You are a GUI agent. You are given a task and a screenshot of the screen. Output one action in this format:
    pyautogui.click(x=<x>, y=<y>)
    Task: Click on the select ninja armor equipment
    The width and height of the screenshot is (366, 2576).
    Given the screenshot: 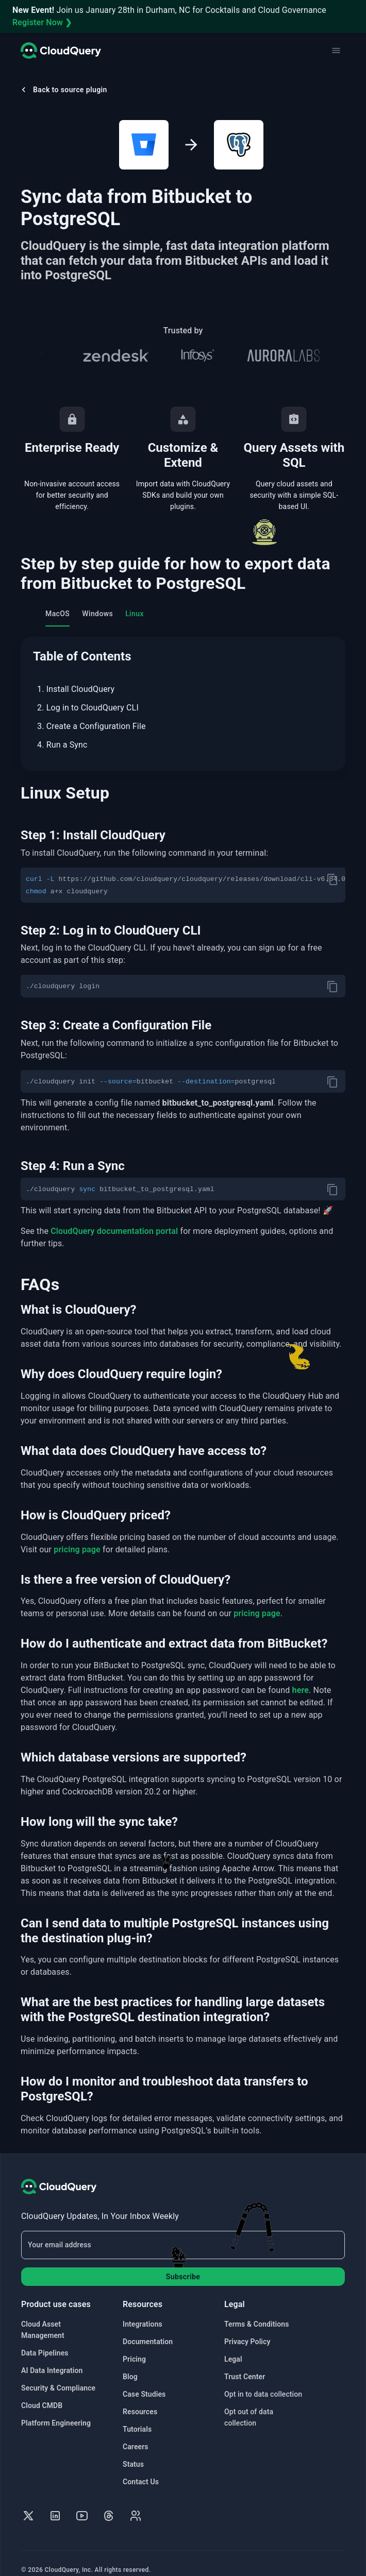 What is the action you would take?
    pyautogui.click(x=166, y=1862)
    